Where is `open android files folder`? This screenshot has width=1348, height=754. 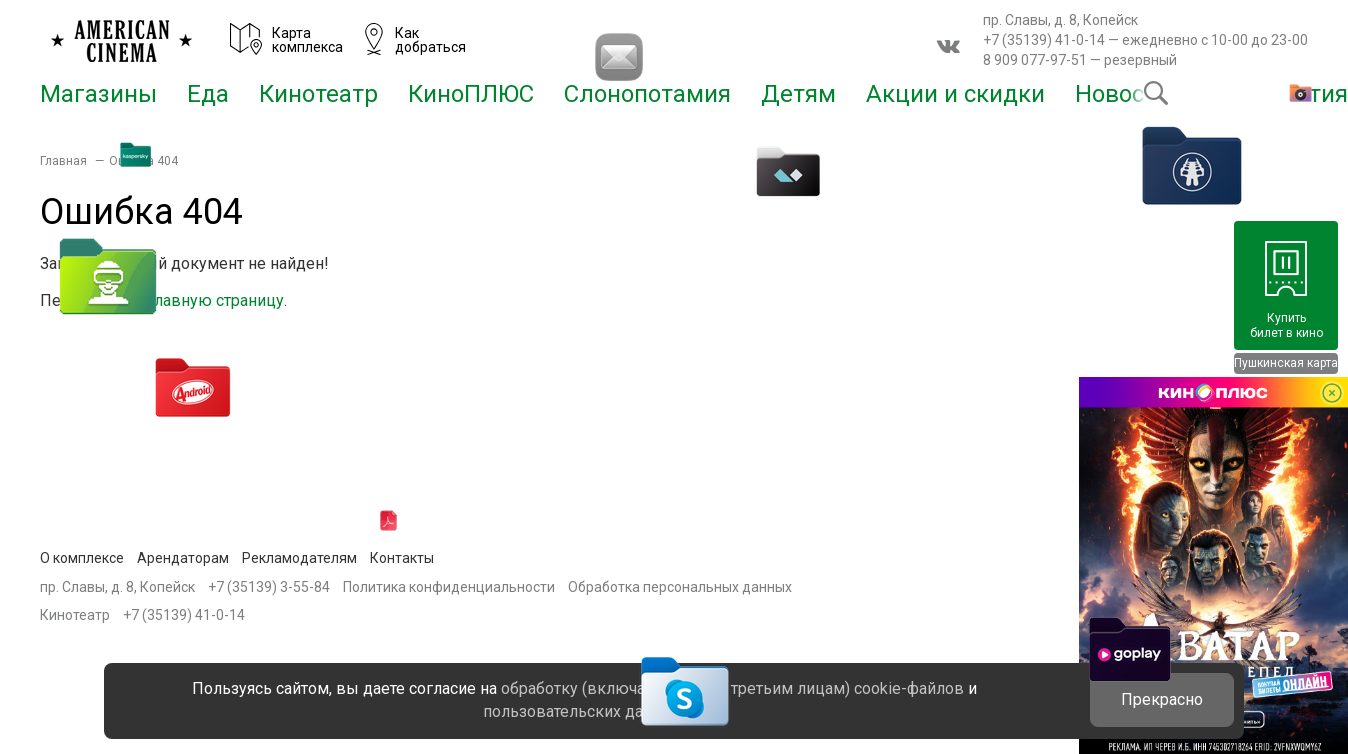
open android files folder is located at coordinates (192, 389).